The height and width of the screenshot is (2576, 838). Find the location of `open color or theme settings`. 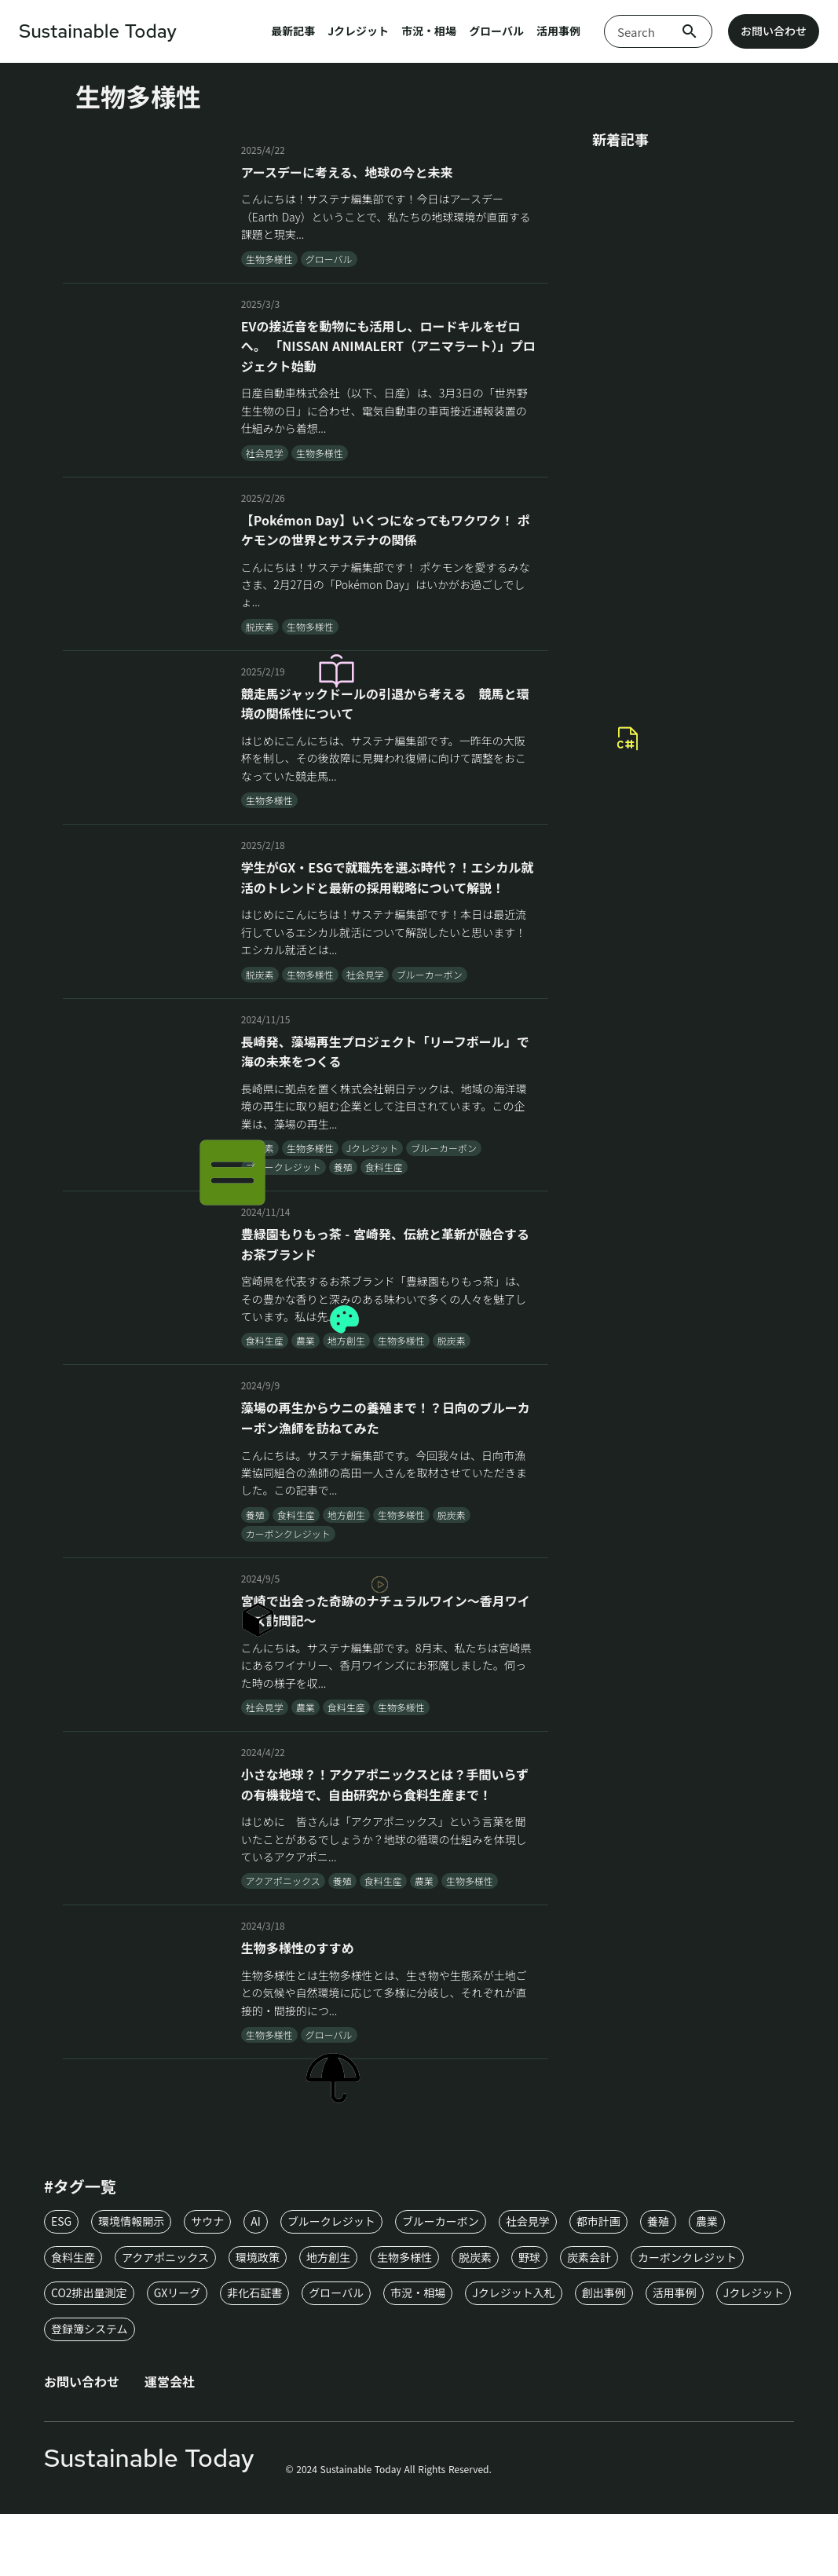

open color or theme settings is located at coordinates (344, 1319).